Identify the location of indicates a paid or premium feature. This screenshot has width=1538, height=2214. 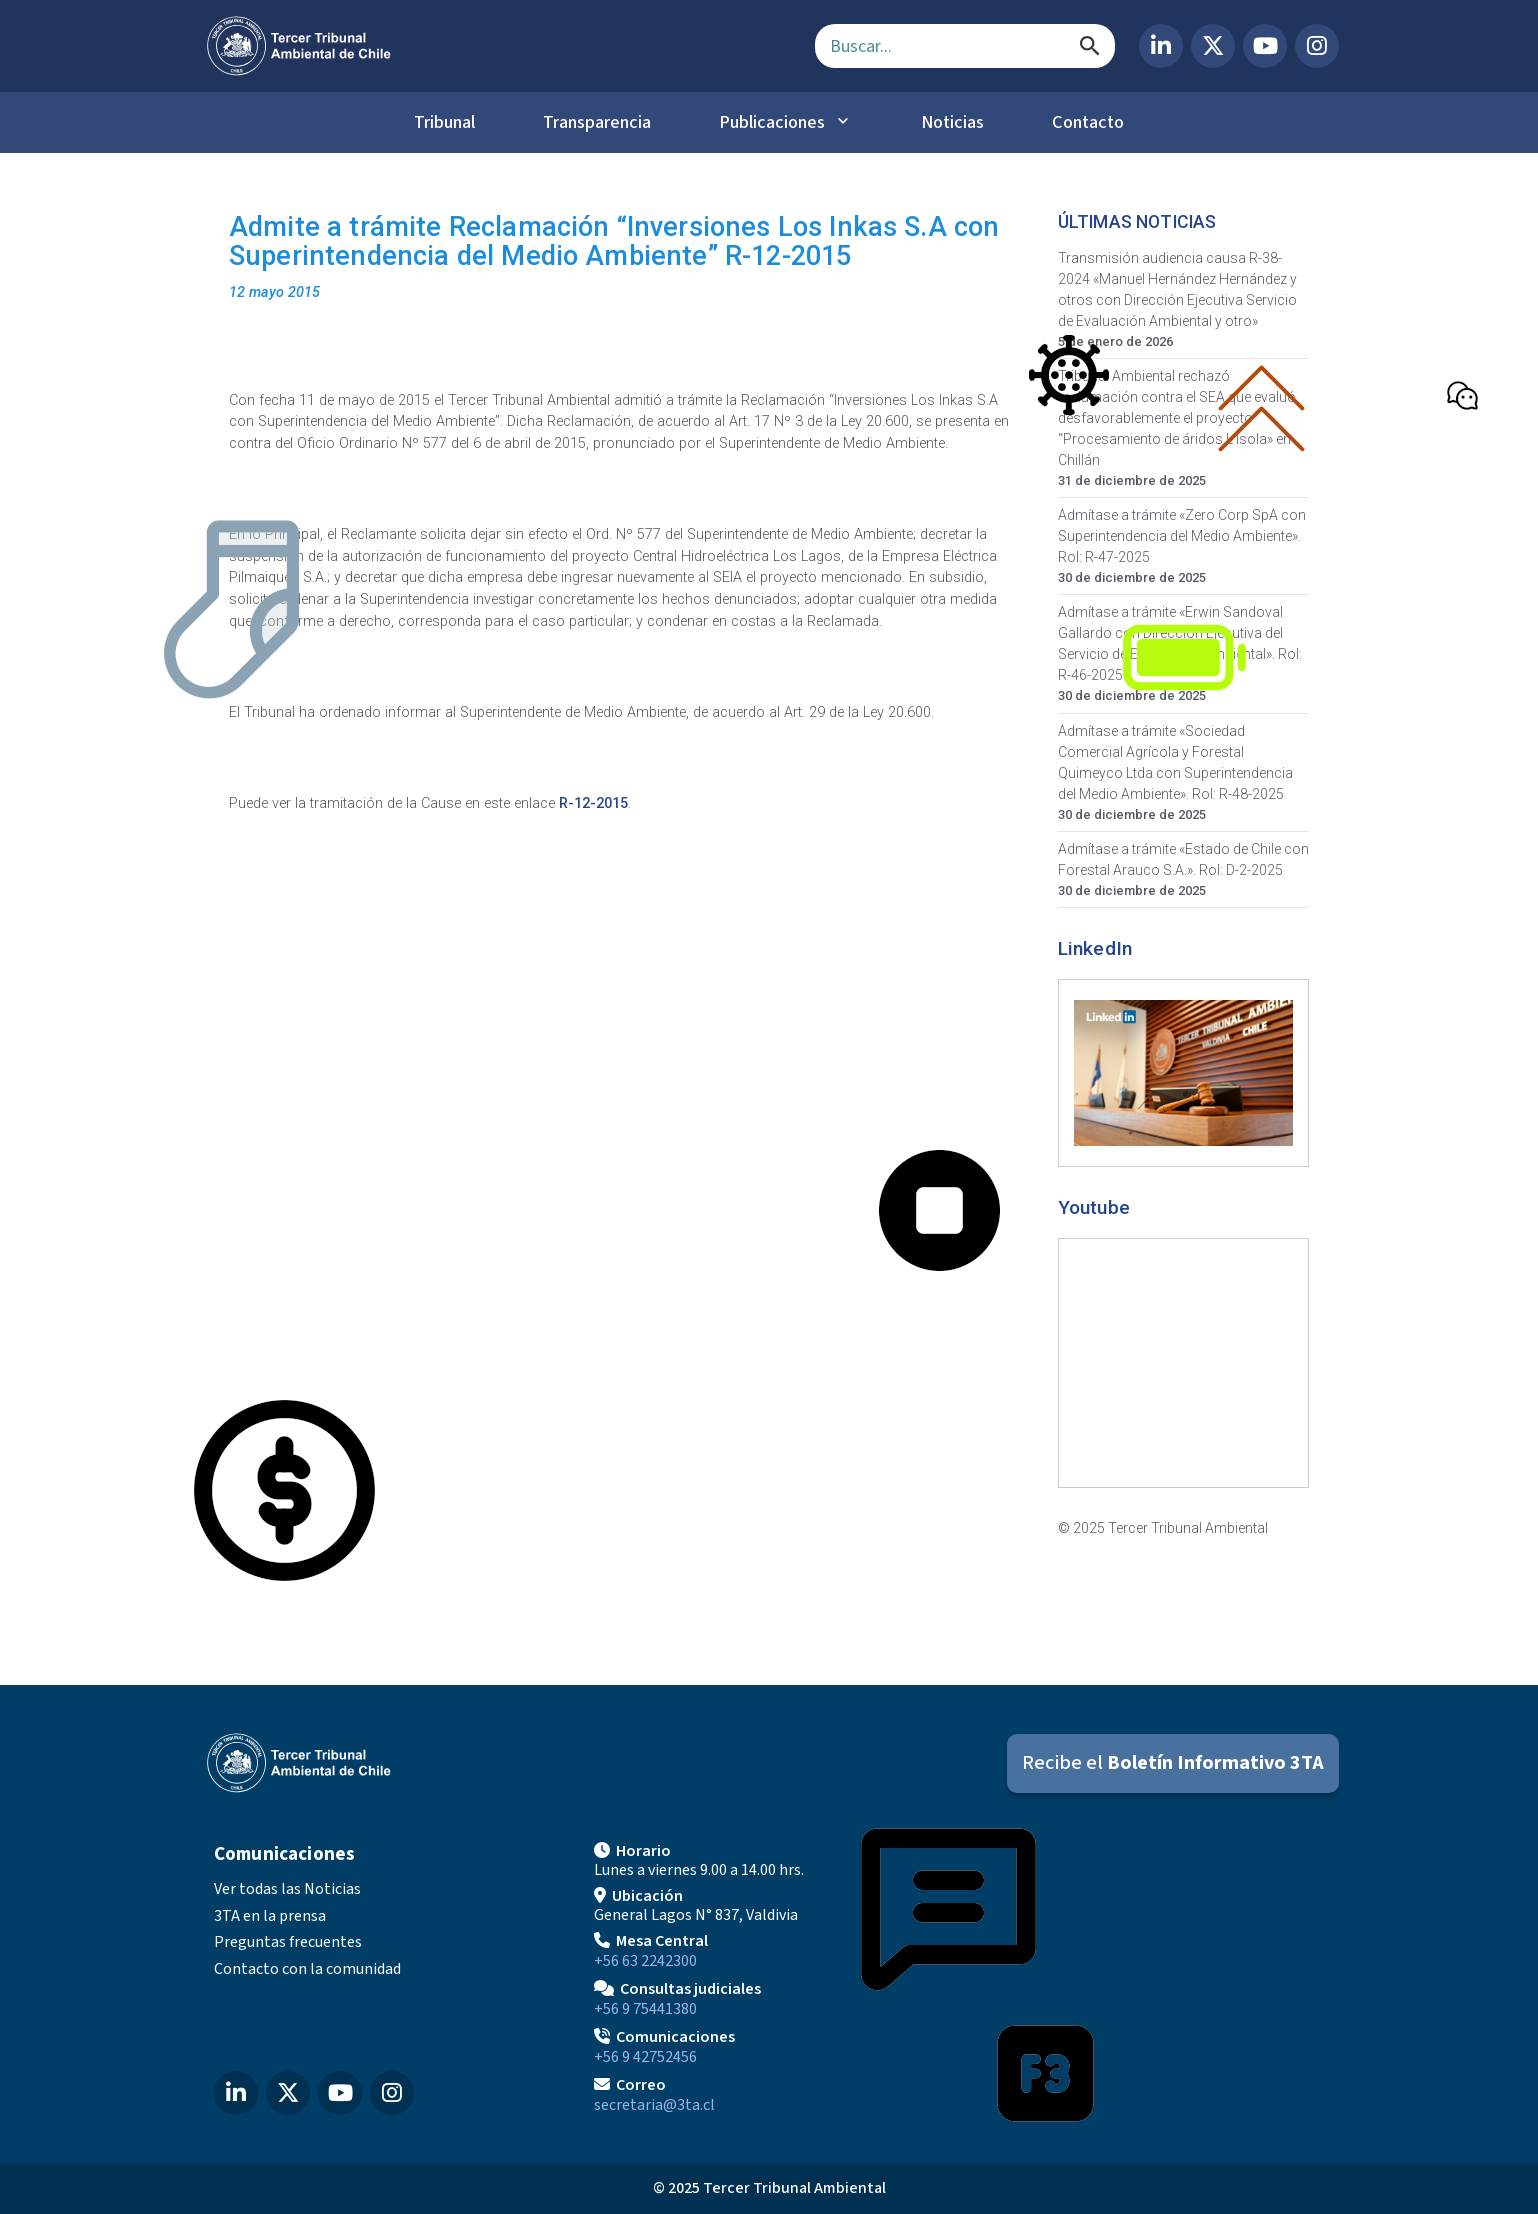
(284, 1490).